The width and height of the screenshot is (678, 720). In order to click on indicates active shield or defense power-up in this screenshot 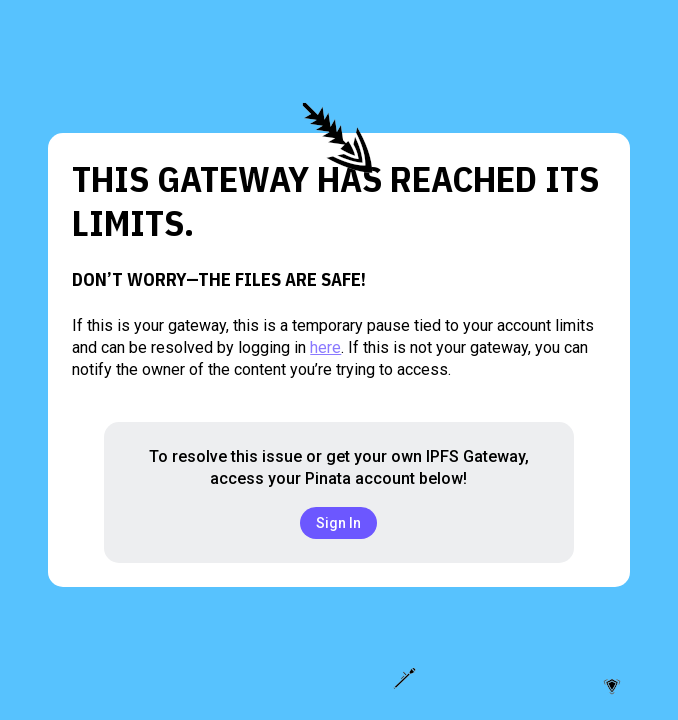, I will do `click(612, 686)`.